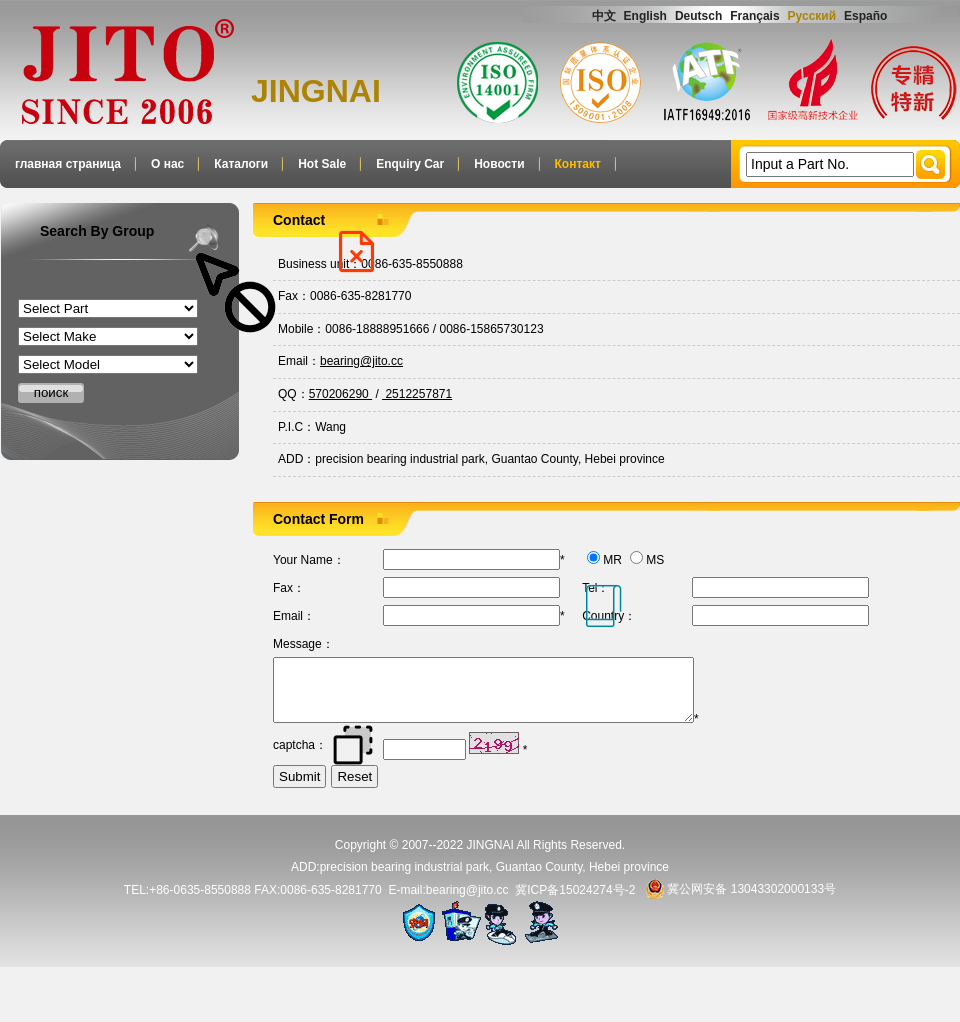  What do you see at coordinates (353, 745) in the screenshot?
I see `select background layer` at bounding box center [353, 745].